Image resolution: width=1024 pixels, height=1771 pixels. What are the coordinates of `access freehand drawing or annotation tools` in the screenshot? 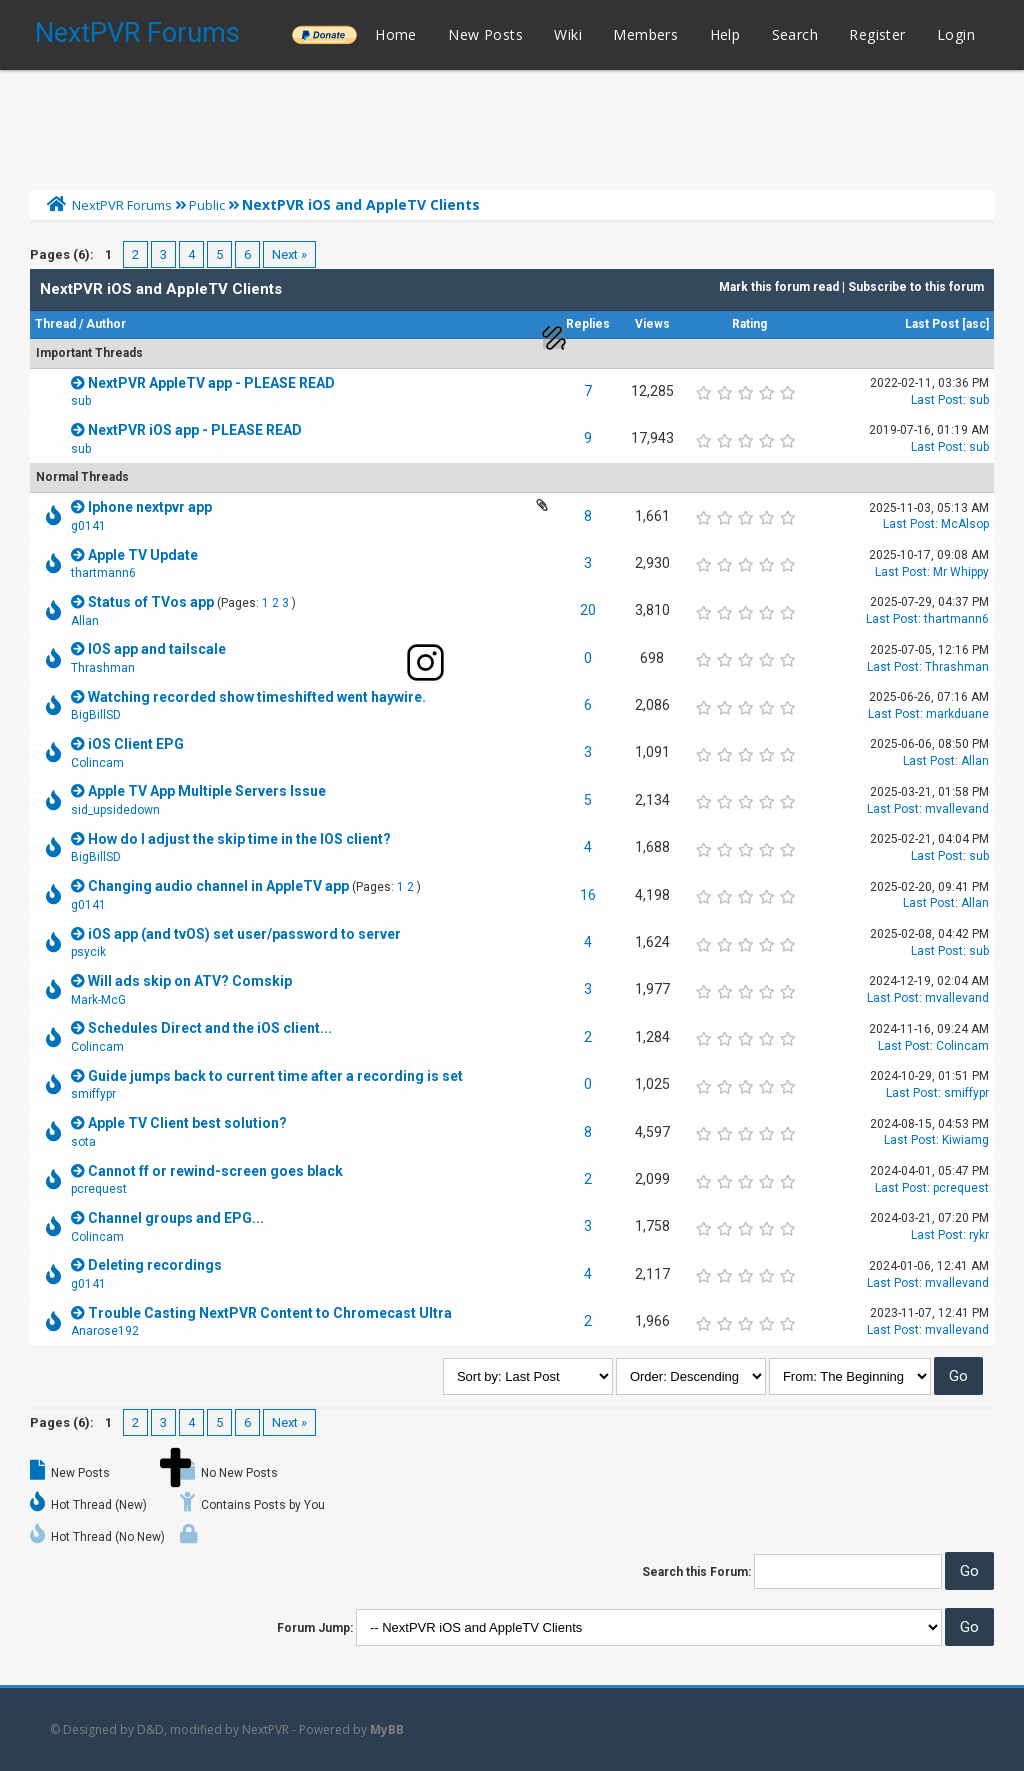 It's located at (554, 338).